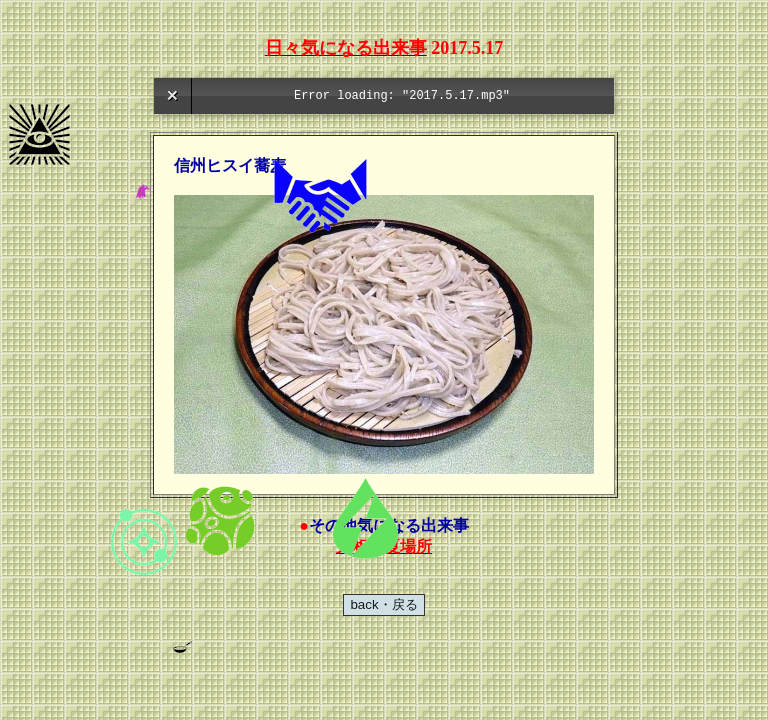 This screenshot has width=768, height=720. Describe the element at coordinates (220, 521) in the screenshot. I see `indicates a health condition or medical alert` at that location.